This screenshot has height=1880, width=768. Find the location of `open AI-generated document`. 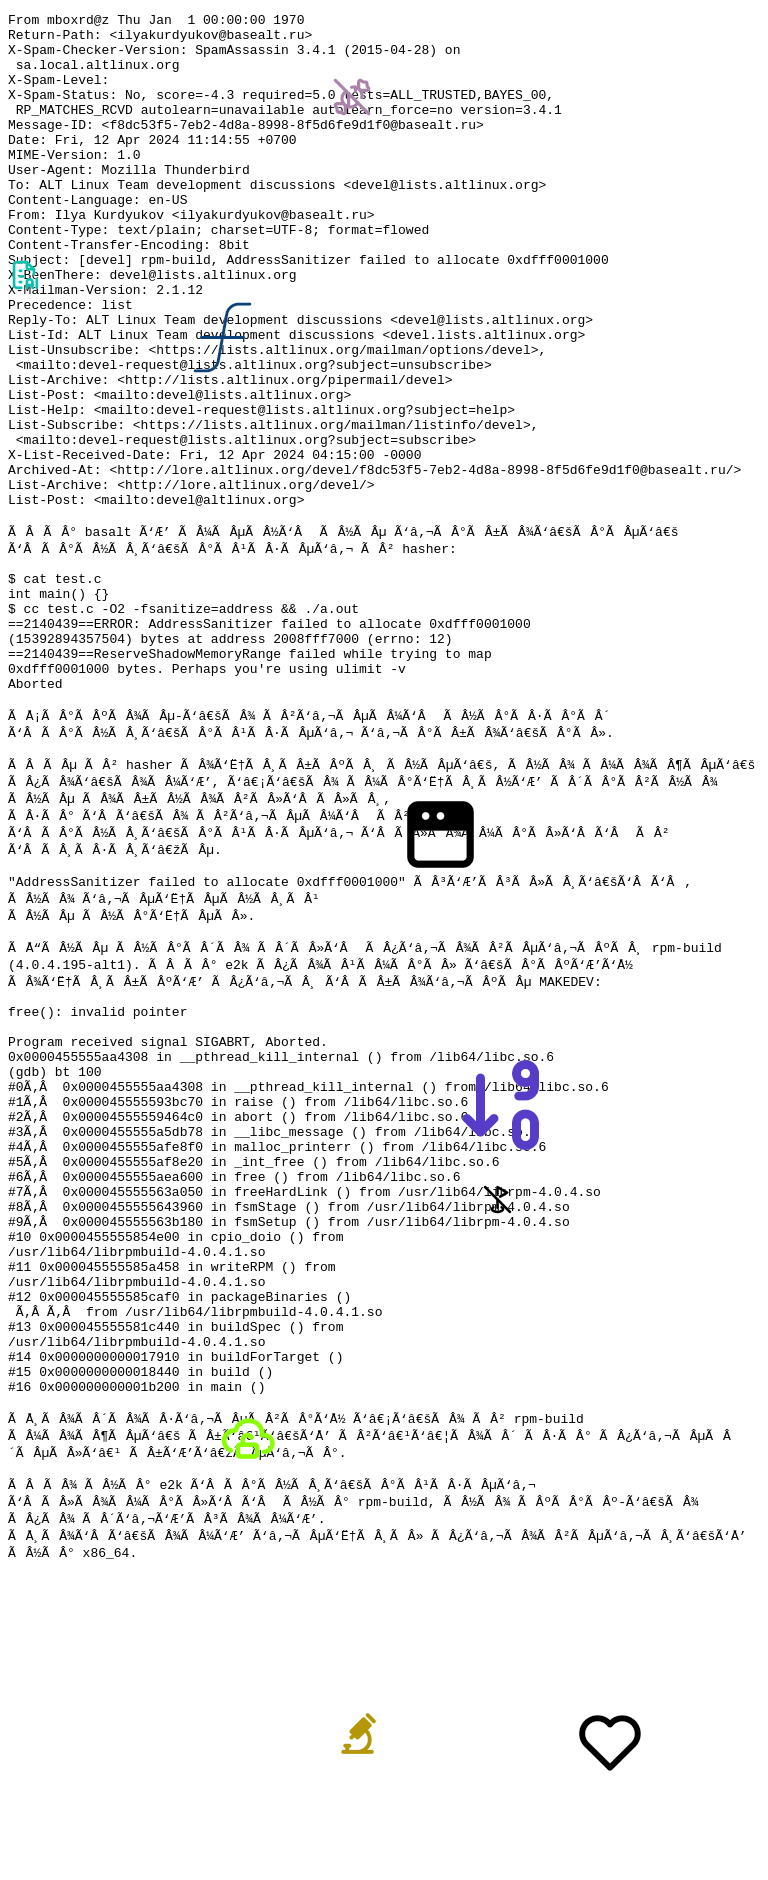

open AI-generated document is located at coordinates (24, 275).